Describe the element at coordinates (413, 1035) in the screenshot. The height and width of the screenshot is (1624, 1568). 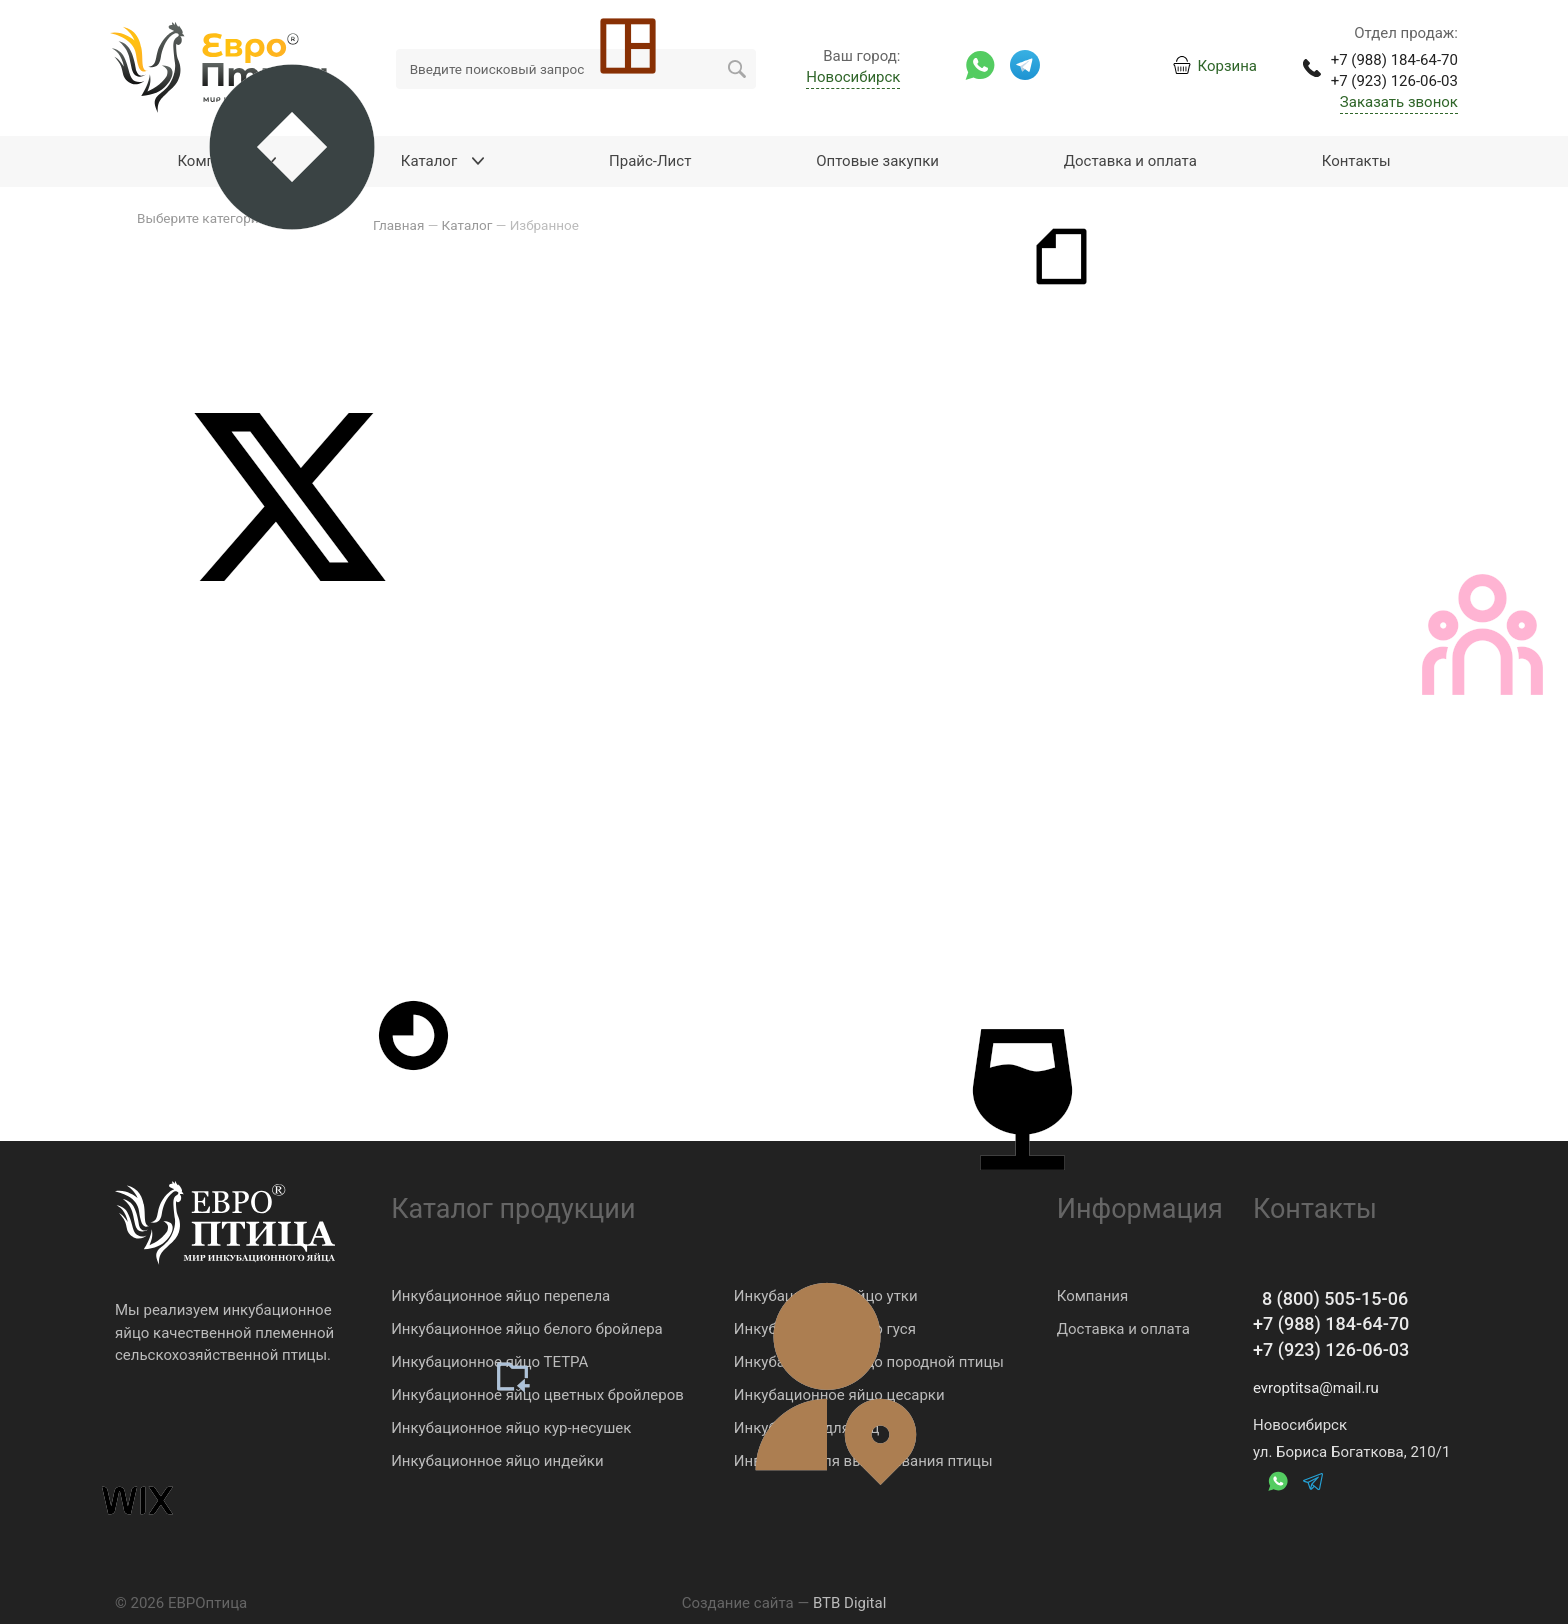
I see `indicates loading or processing in progress` at that location.